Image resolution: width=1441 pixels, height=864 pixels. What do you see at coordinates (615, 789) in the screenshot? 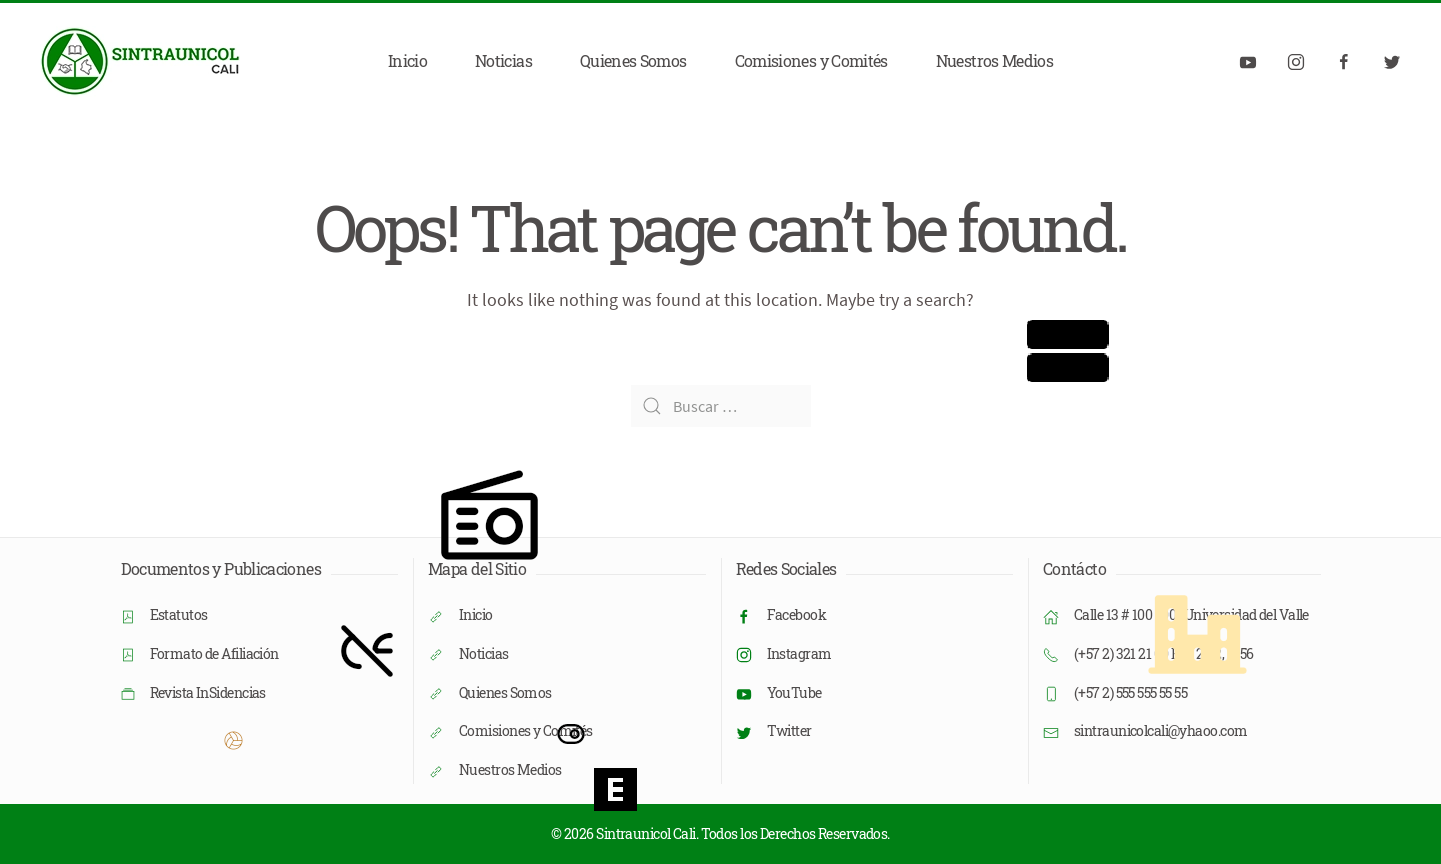
I see `indicates explicit content warning` at bounding box center [615, 789].